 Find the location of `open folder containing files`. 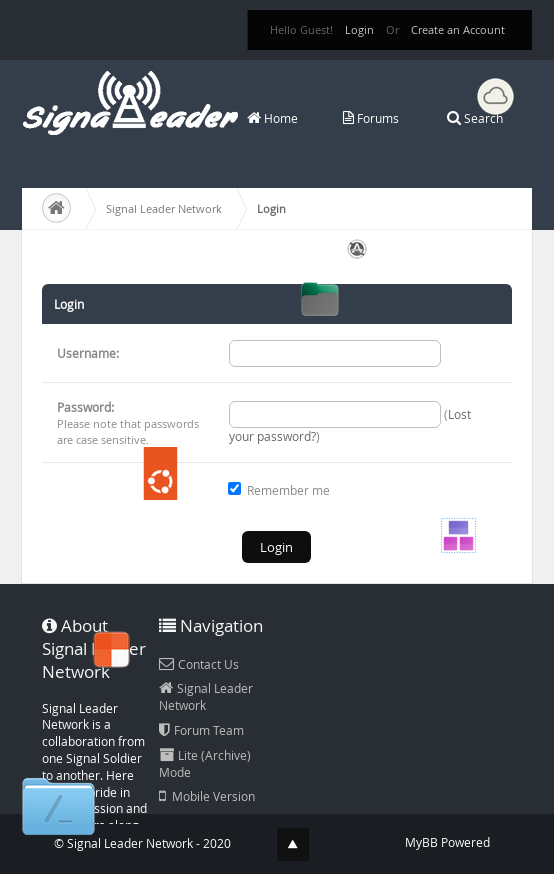

open folder containing files is located at coordinates (320, 299).